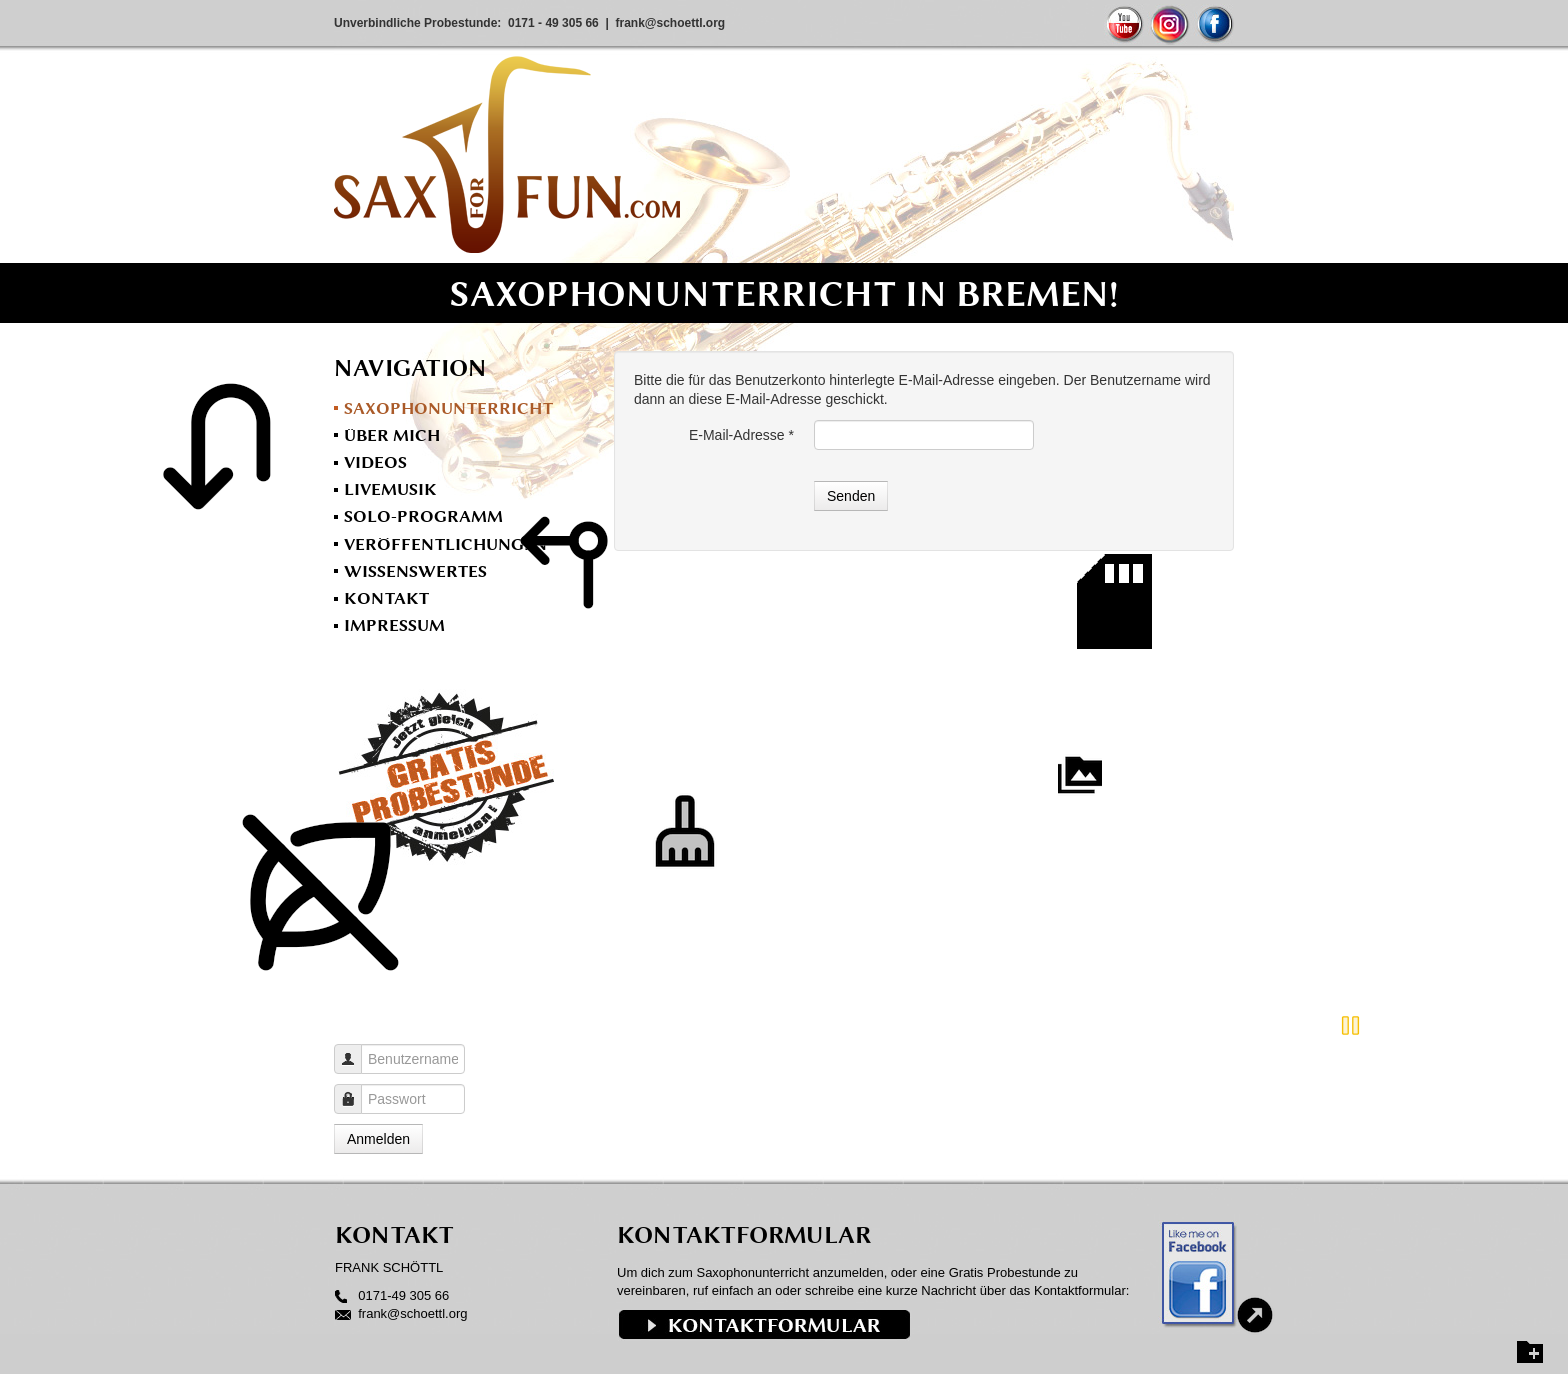  I want to click on disable eco mode or power saving, so click(320, 892).